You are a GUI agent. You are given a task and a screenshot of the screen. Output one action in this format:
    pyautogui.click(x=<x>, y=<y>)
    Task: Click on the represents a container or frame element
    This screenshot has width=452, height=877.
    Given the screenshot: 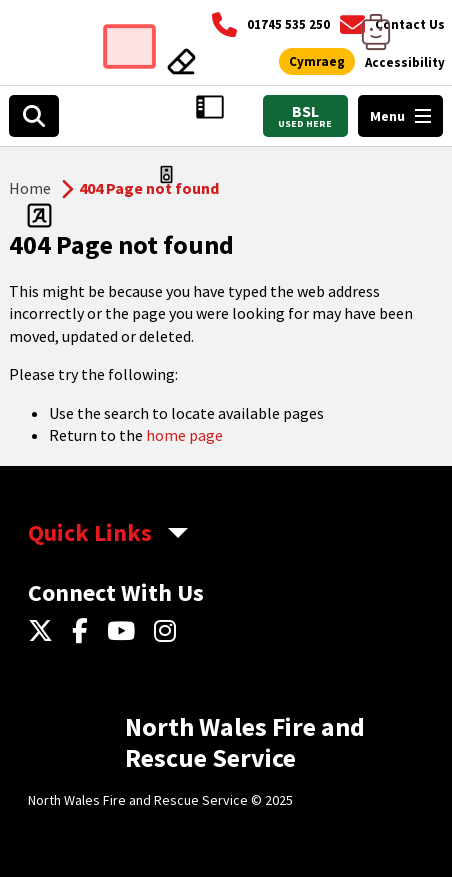 What is the action you would take?
    pyautogui.click(x=129, y=46)
    